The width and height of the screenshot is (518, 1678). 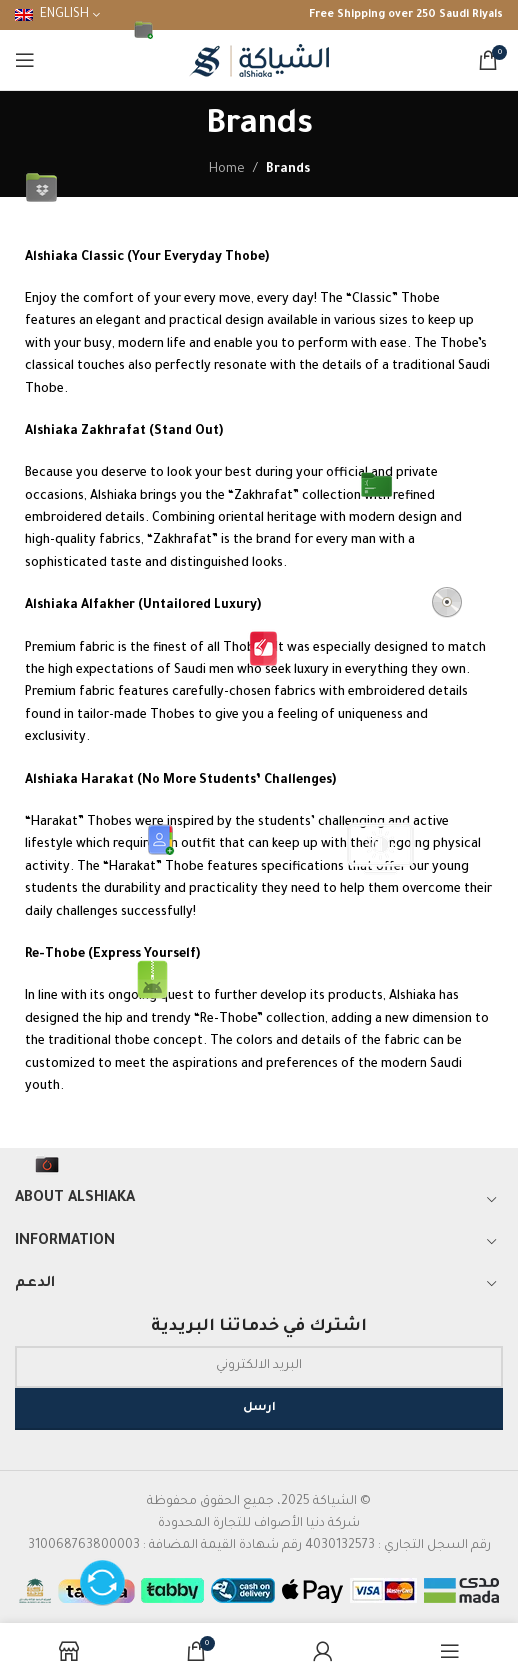 What do you see at coordinates (152, 979) in the screenshot?
I see `an android application package file` at bounding box center [152, 979].